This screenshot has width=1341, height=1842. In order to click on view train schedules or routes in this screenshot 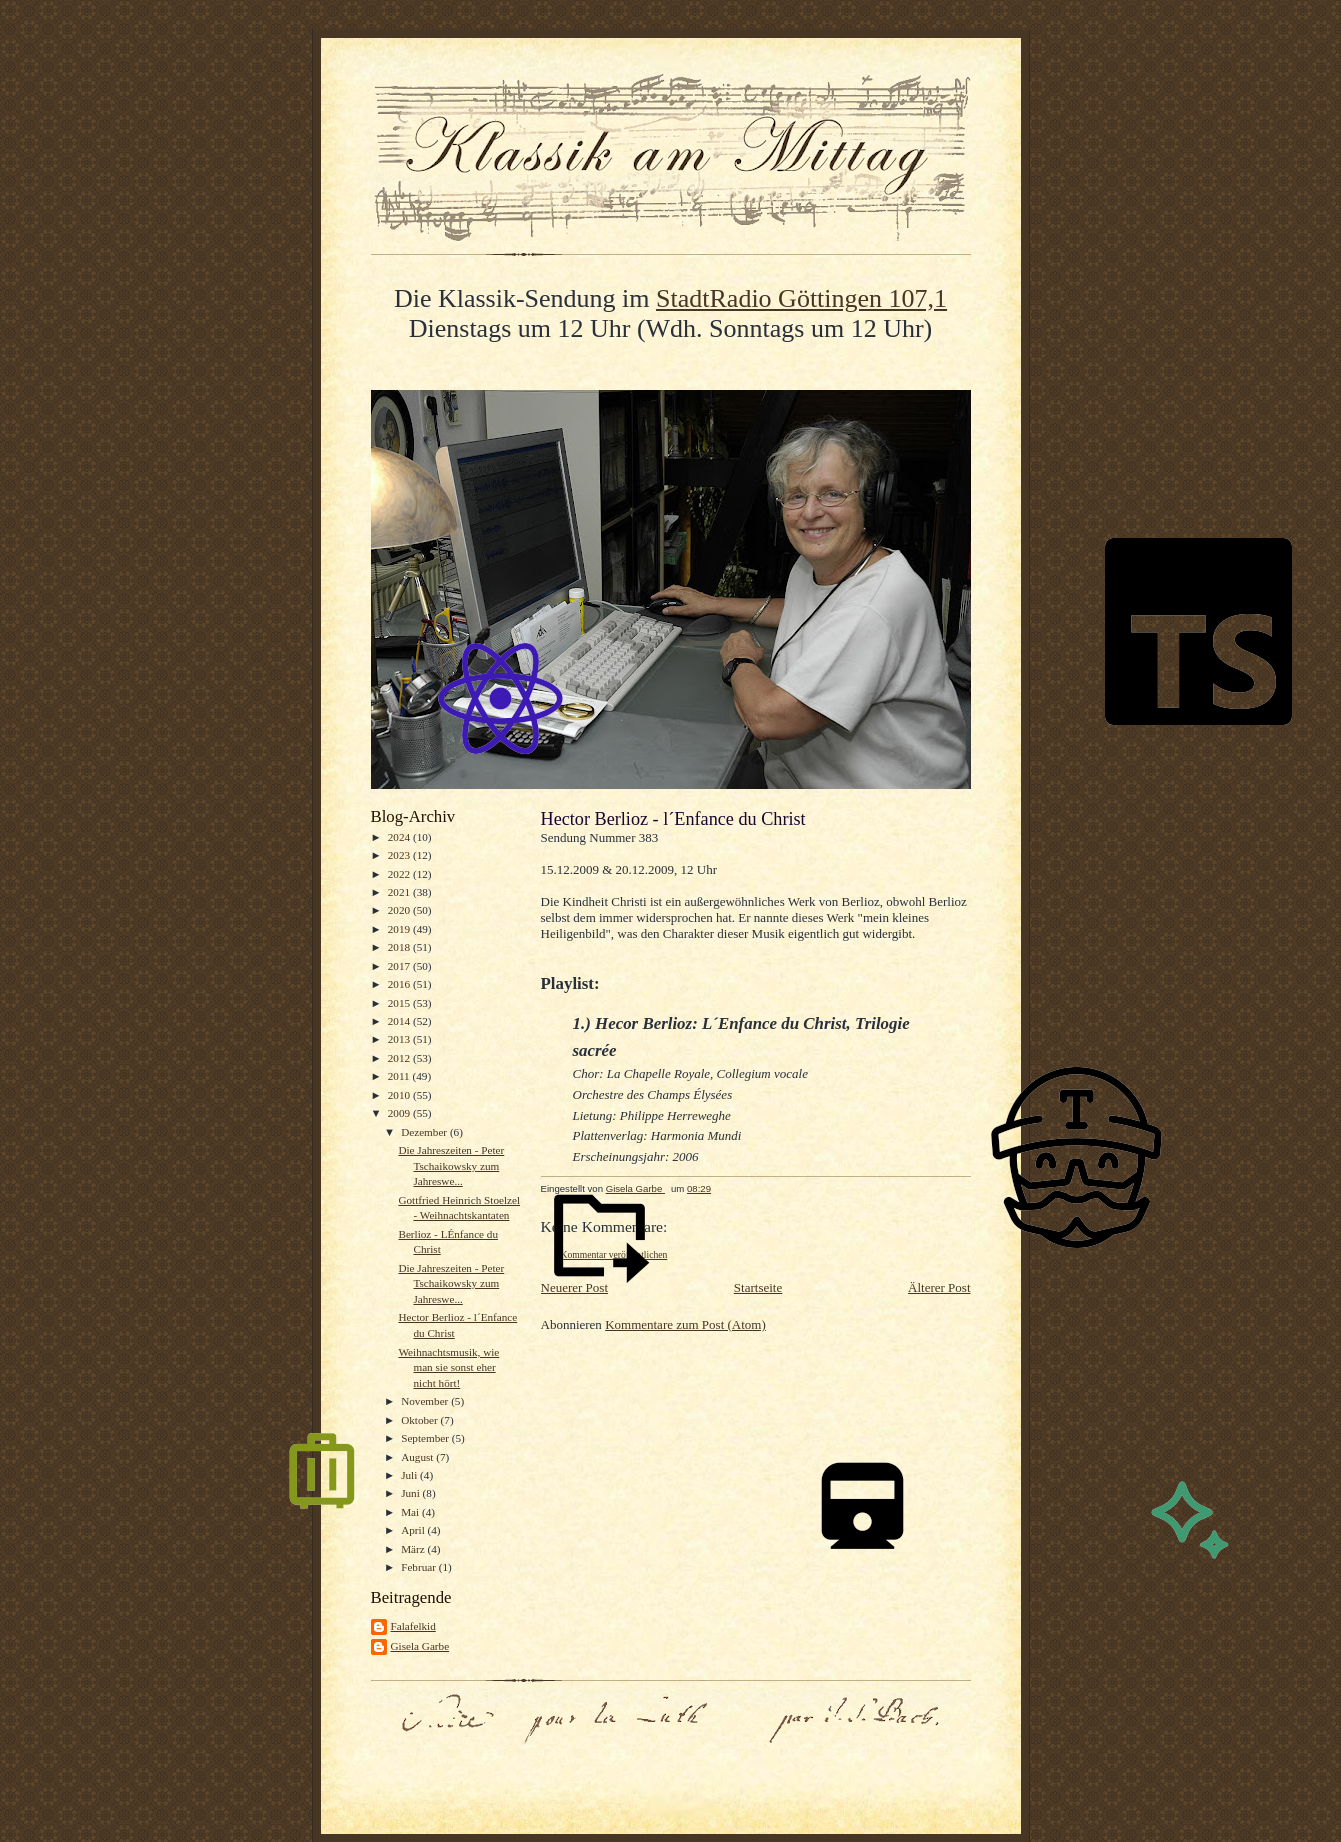, I will do `click(862, 1503)`.